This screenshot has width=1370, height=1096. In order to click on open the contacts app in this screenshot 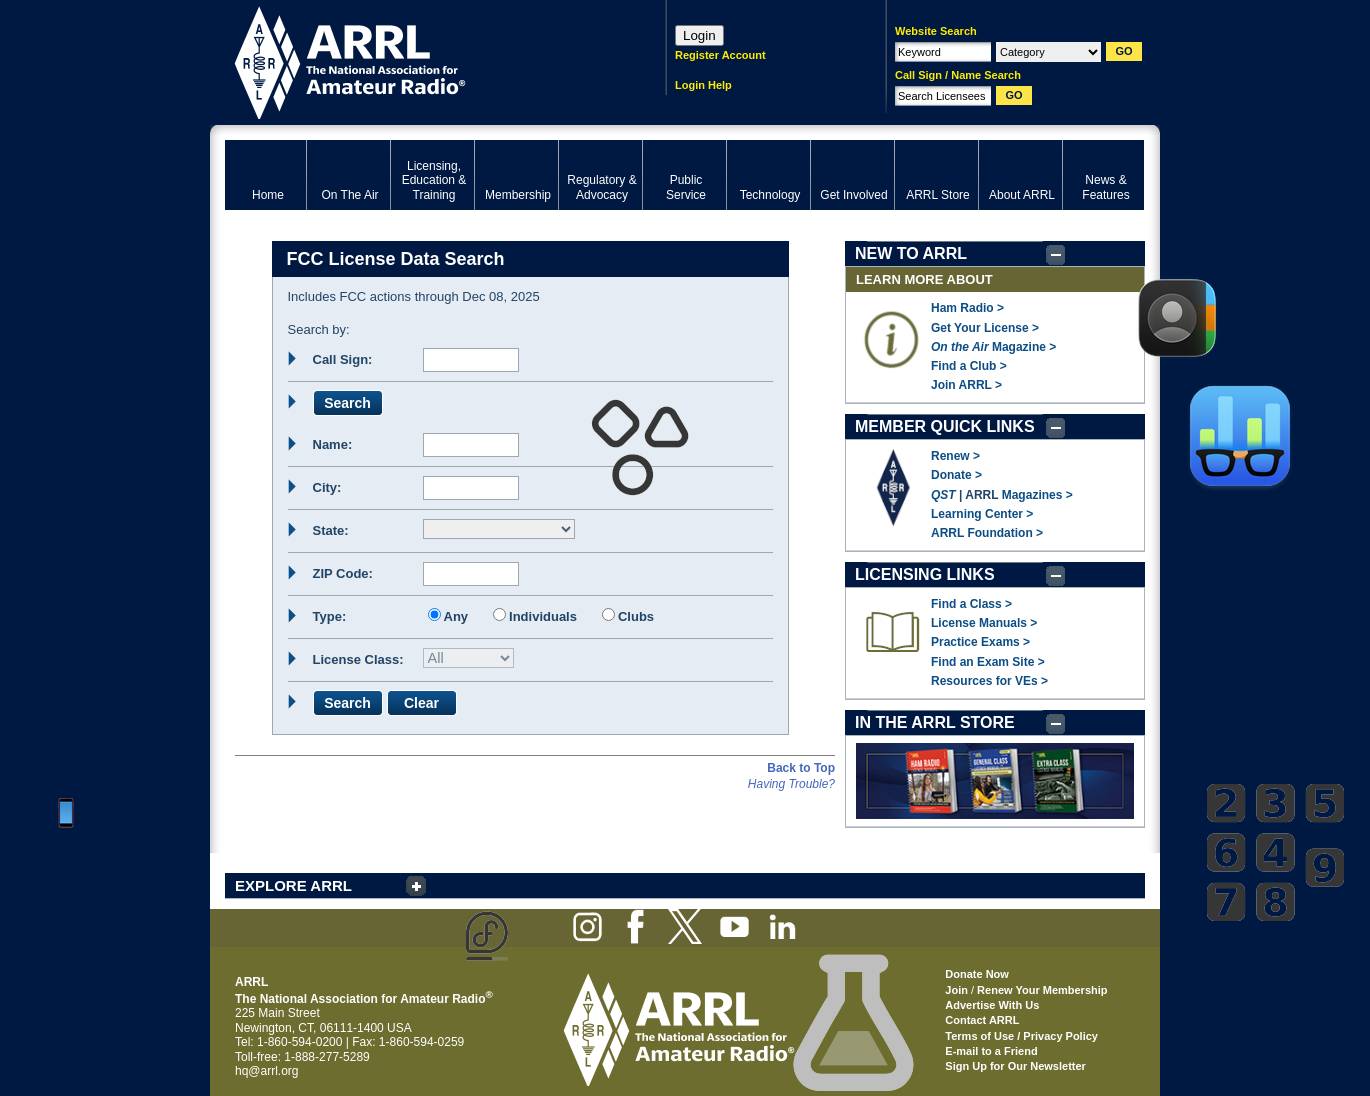, I will do `click(1177, 318)`.